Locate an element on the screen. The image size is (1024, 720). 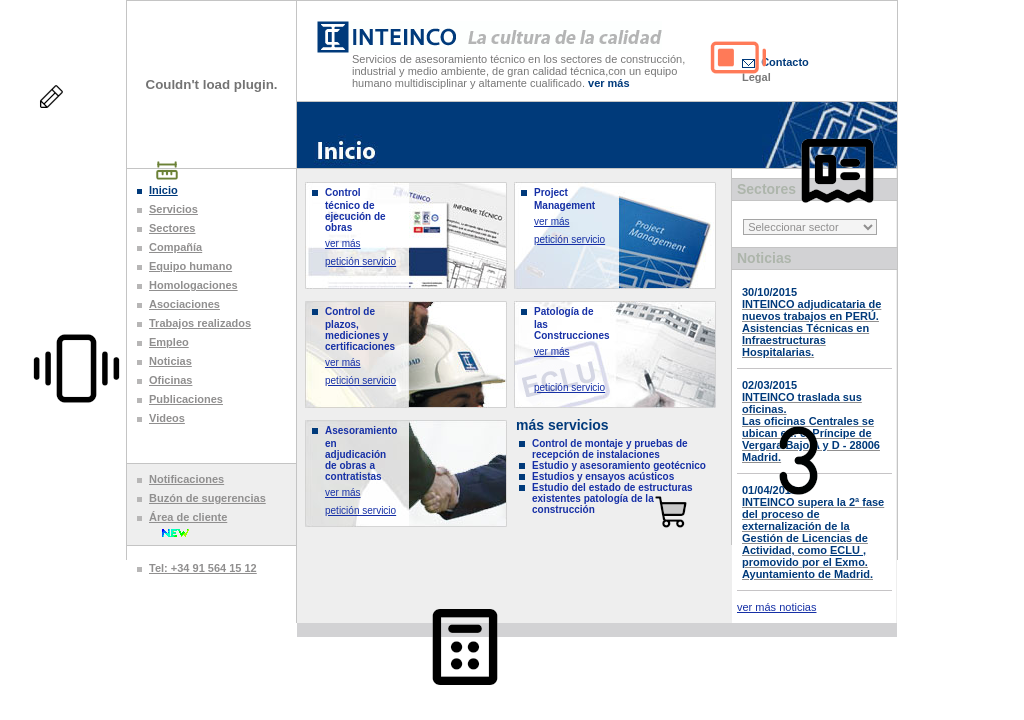
view your shopping cart is located at coordinates (671, 512).